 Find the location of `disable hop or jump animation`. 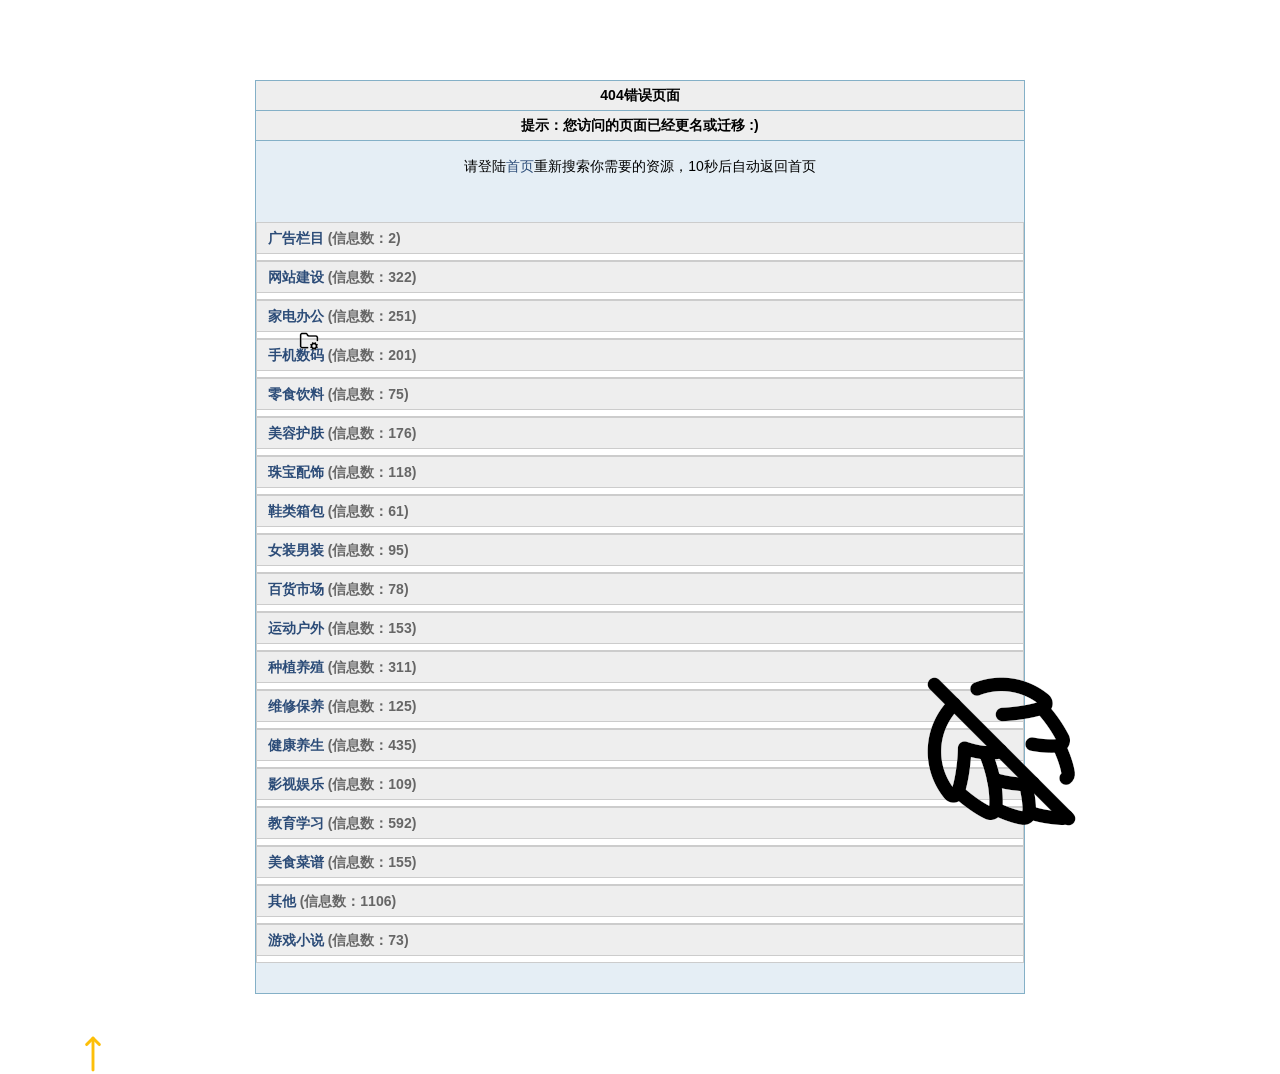

disable hop or jump animation is located at coordinates (1001, 751).